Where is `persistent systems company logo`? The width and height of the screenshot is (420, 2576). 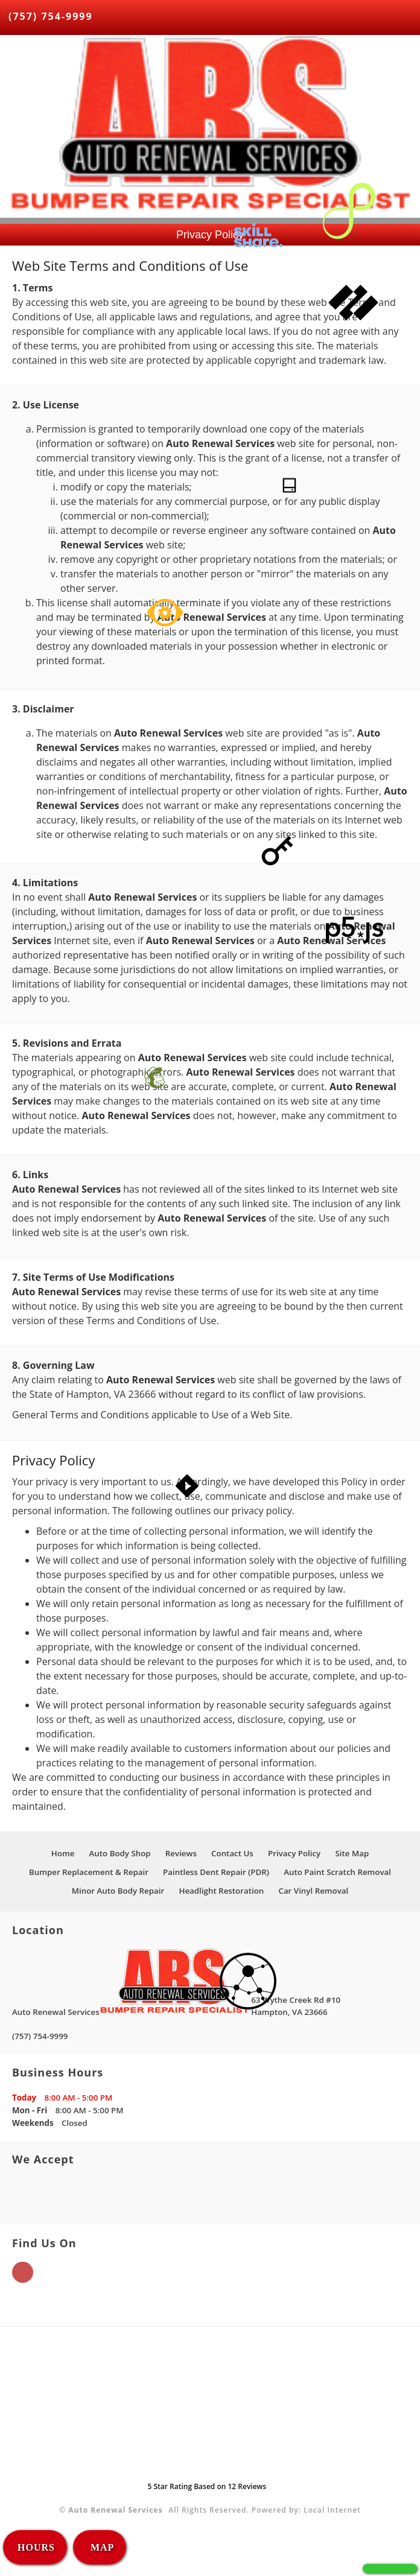
persistent systems company logo is located at coordinates (349, 211).